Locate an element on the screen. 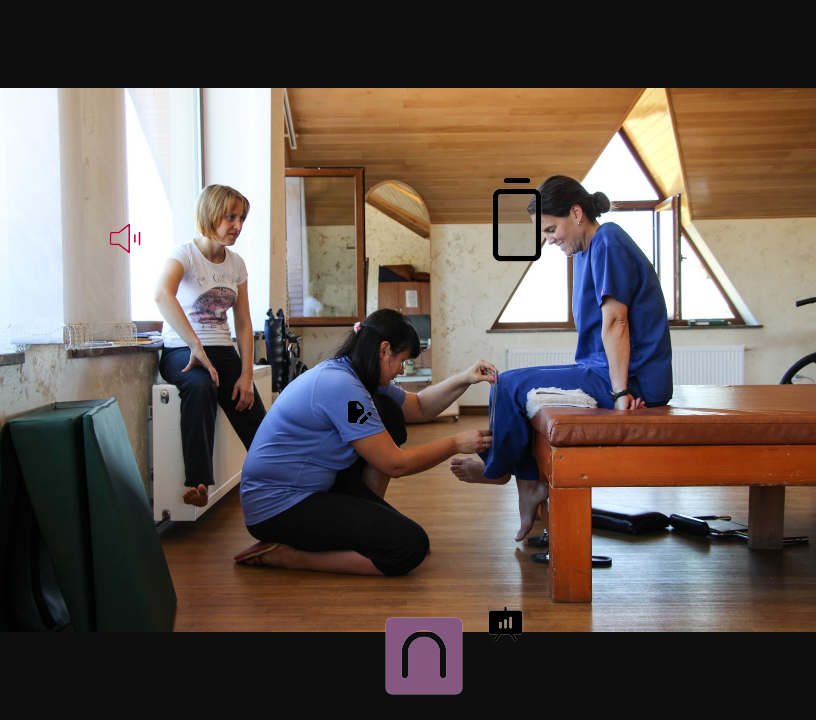 This screenshot has width=816, height=720. indicates battery is completely drained is located at coordinates (517, 221).